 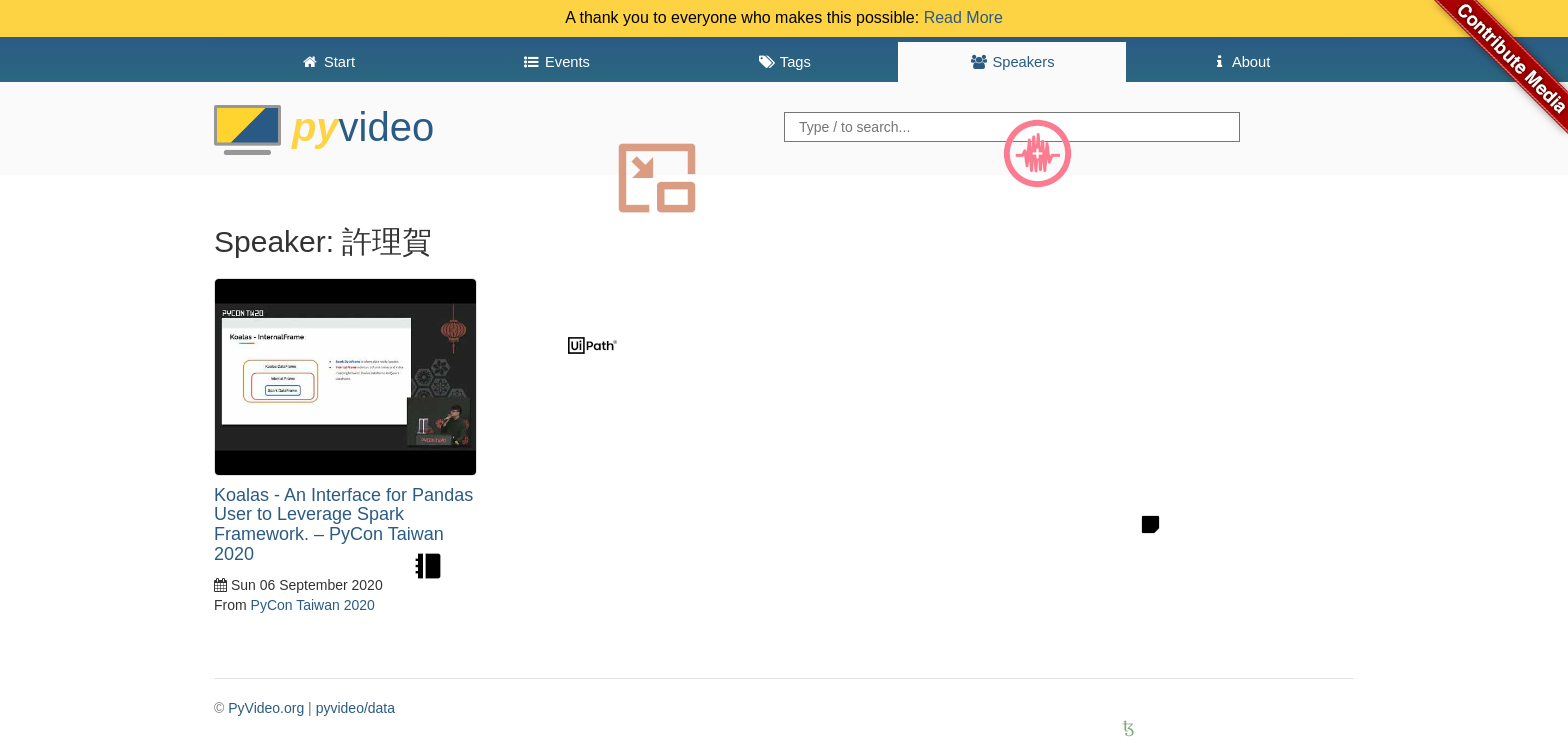 What do you see at coordinates (1037, 153) in the screenshot?
I see `creative commons sampling plus license indicator` at bounding box center [1037, 153].